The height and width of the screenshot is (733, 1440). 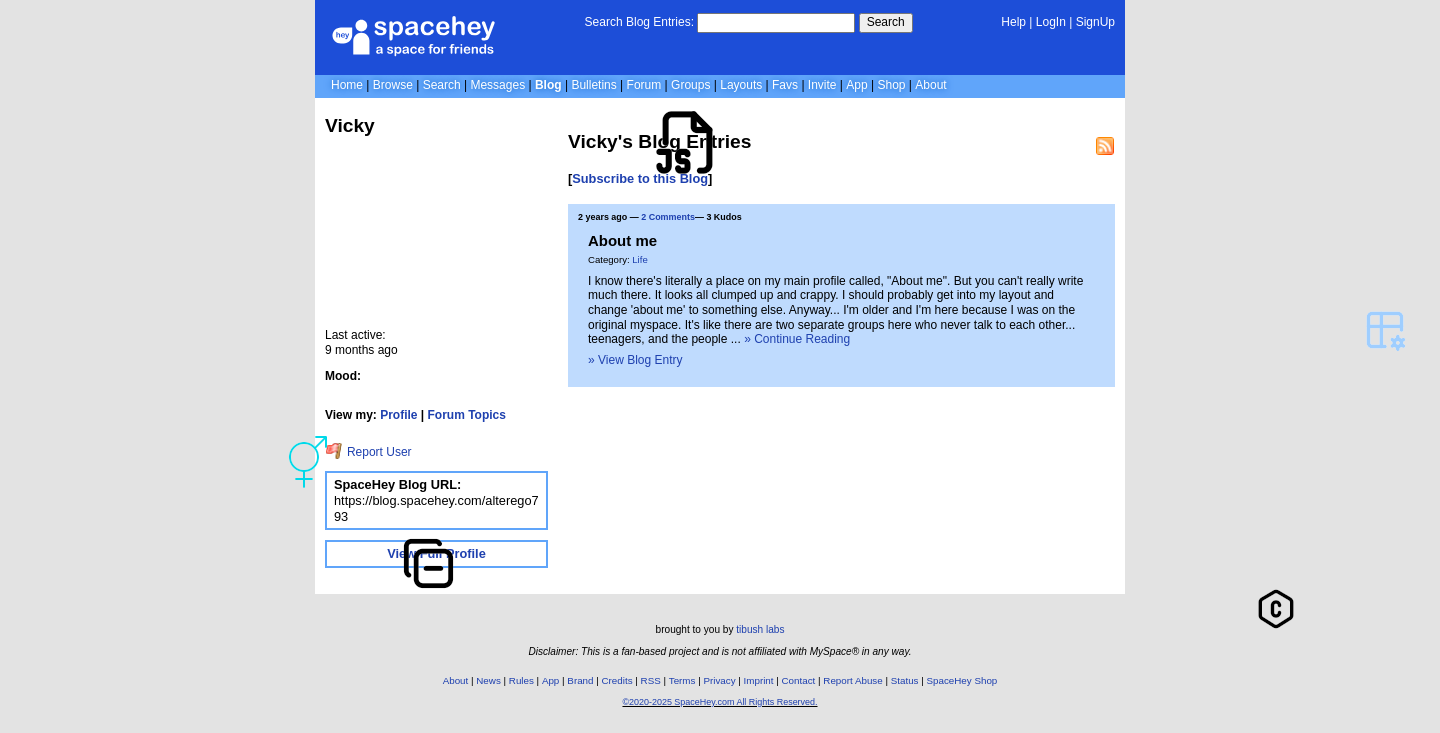 I want to click on indicates a JavaScript file type, so click(x=687, y=142).